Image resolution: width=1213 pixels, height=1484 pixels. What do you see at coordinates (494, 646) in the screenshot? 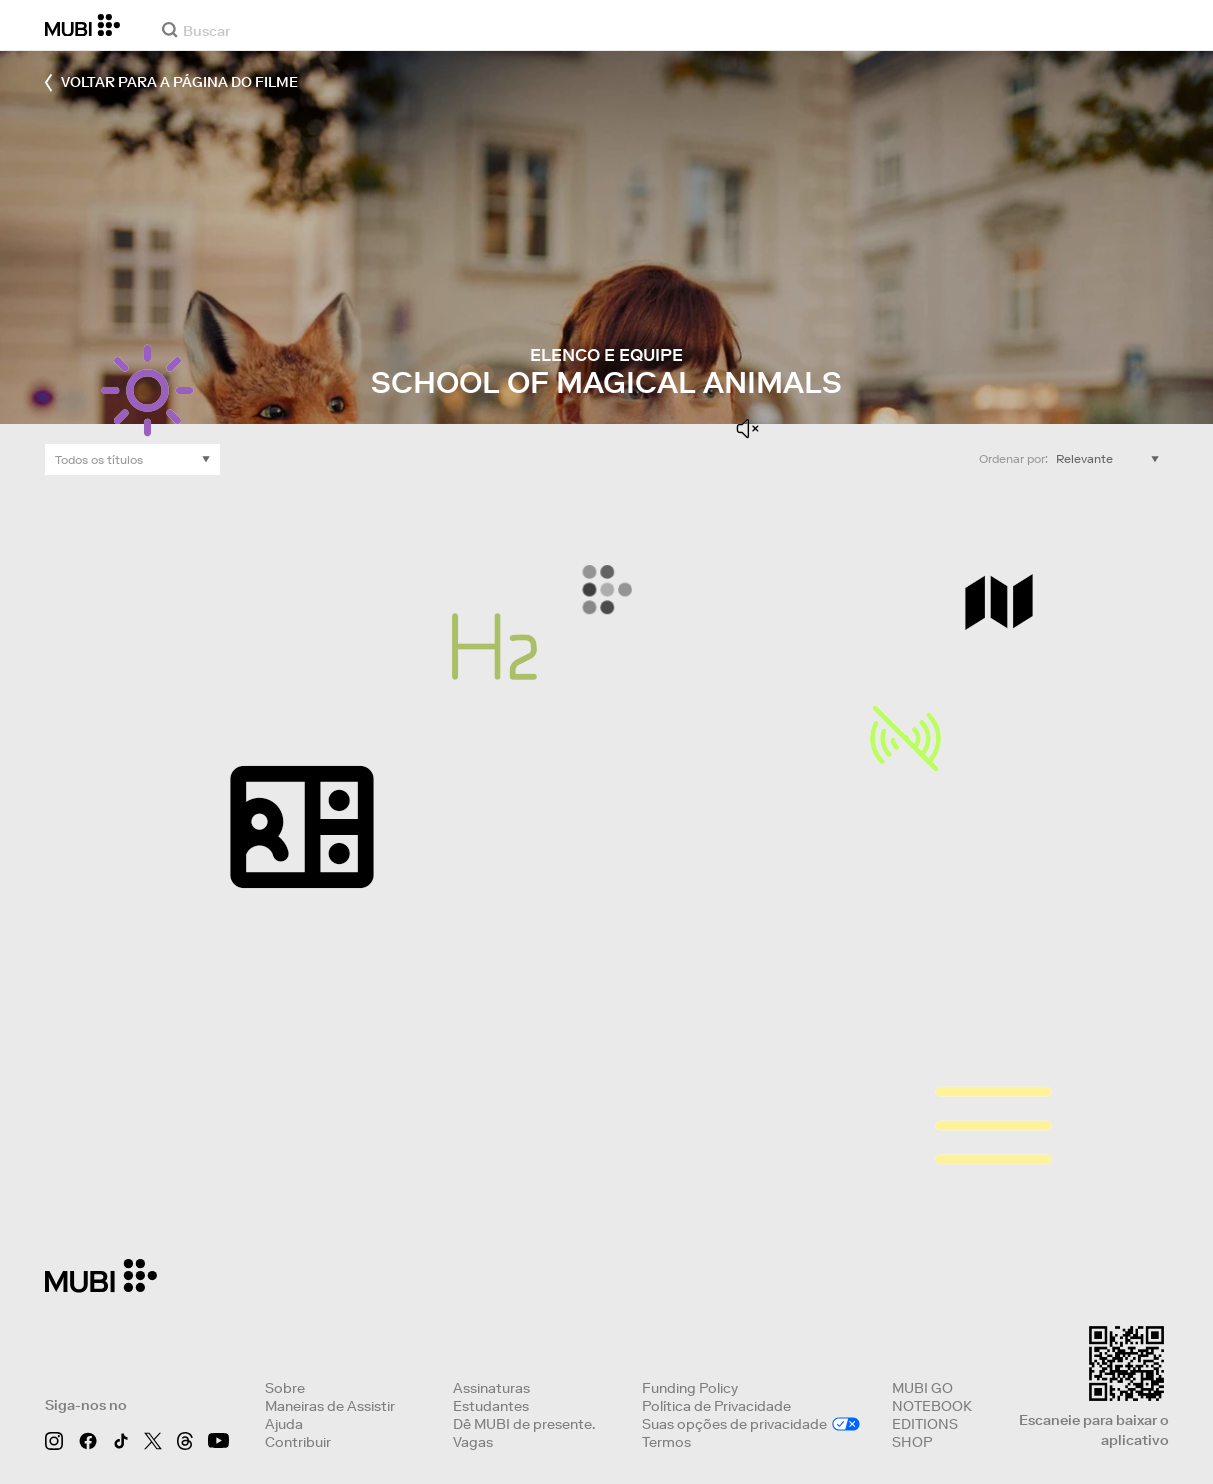
I see `format text as heading level 2` at bounding box center [494, 646].